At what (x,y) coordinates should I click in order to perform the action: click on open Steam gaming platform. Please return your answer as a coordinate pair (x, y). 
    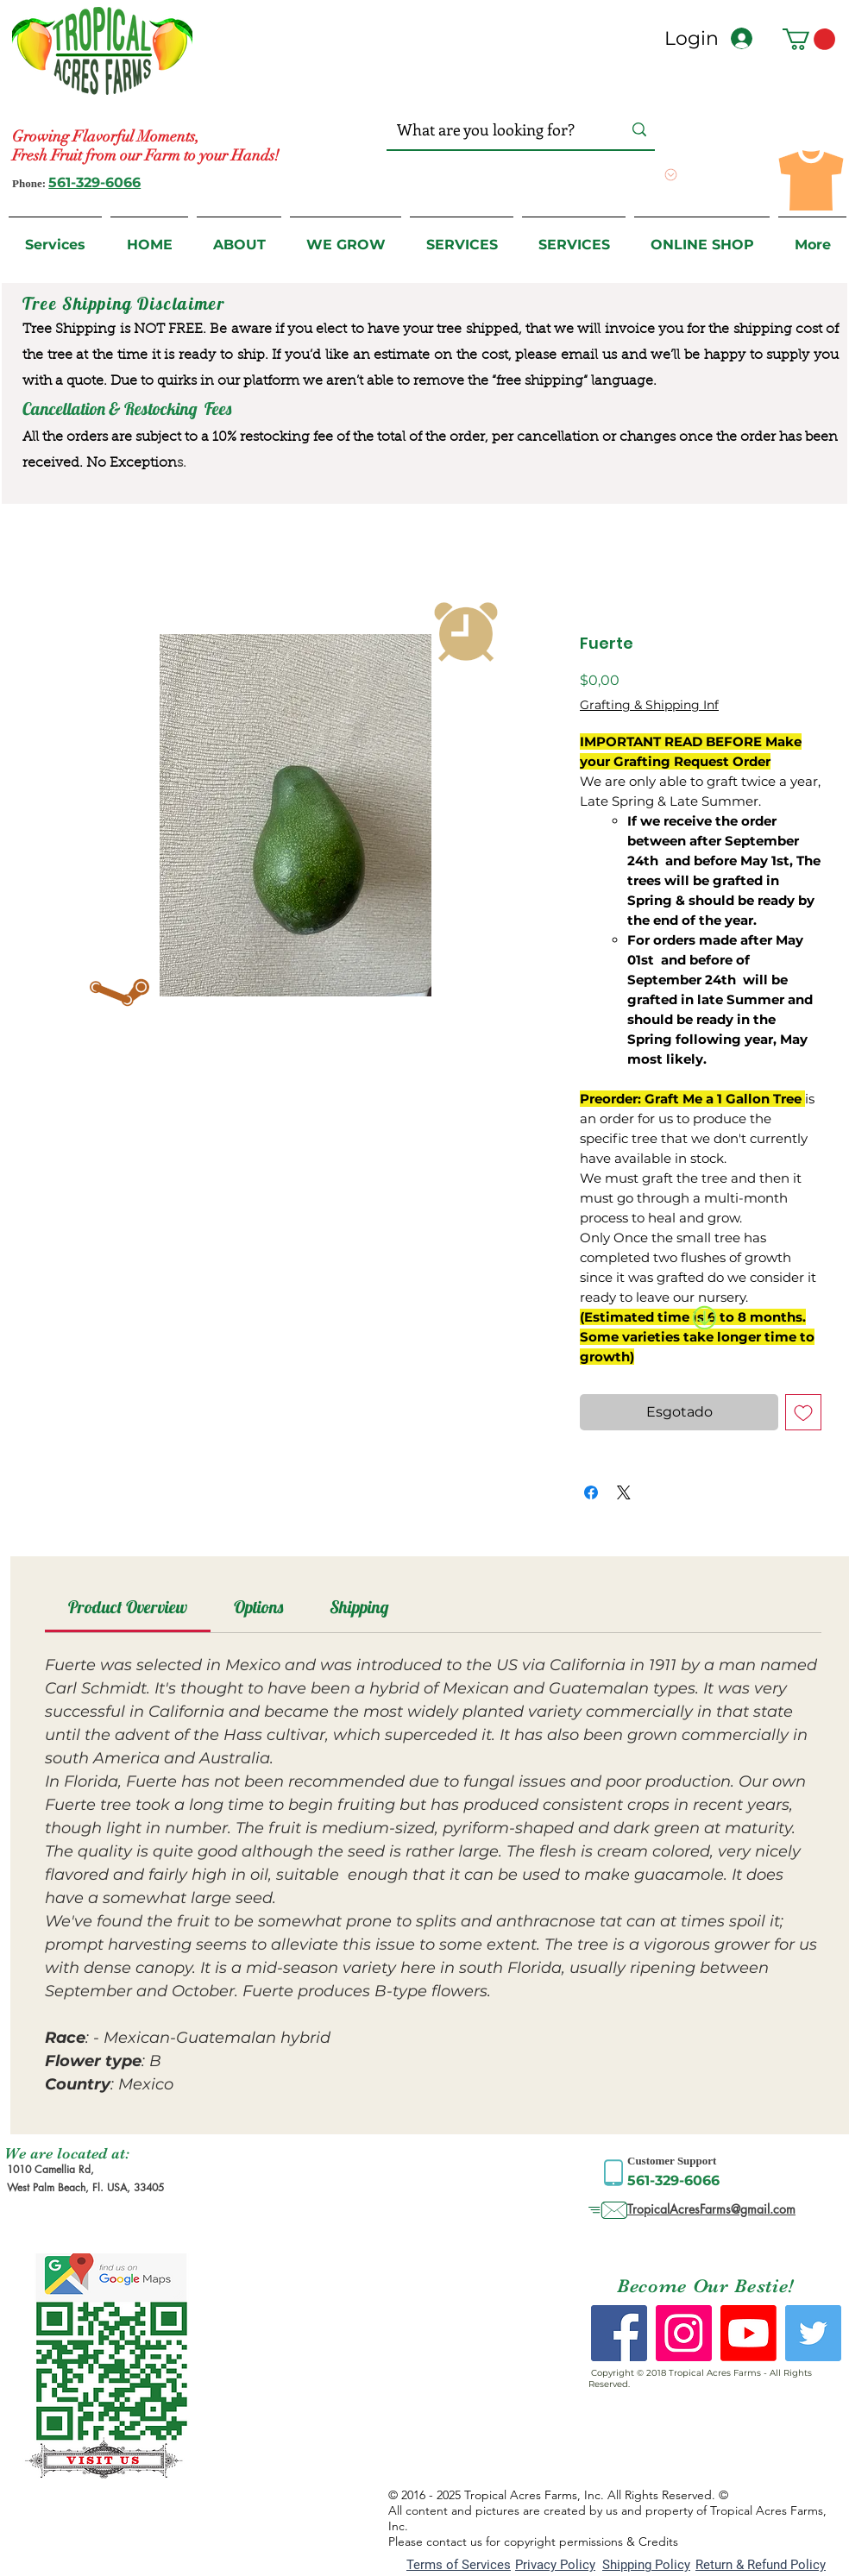
    Looking at the image, I should click on (119, 992).